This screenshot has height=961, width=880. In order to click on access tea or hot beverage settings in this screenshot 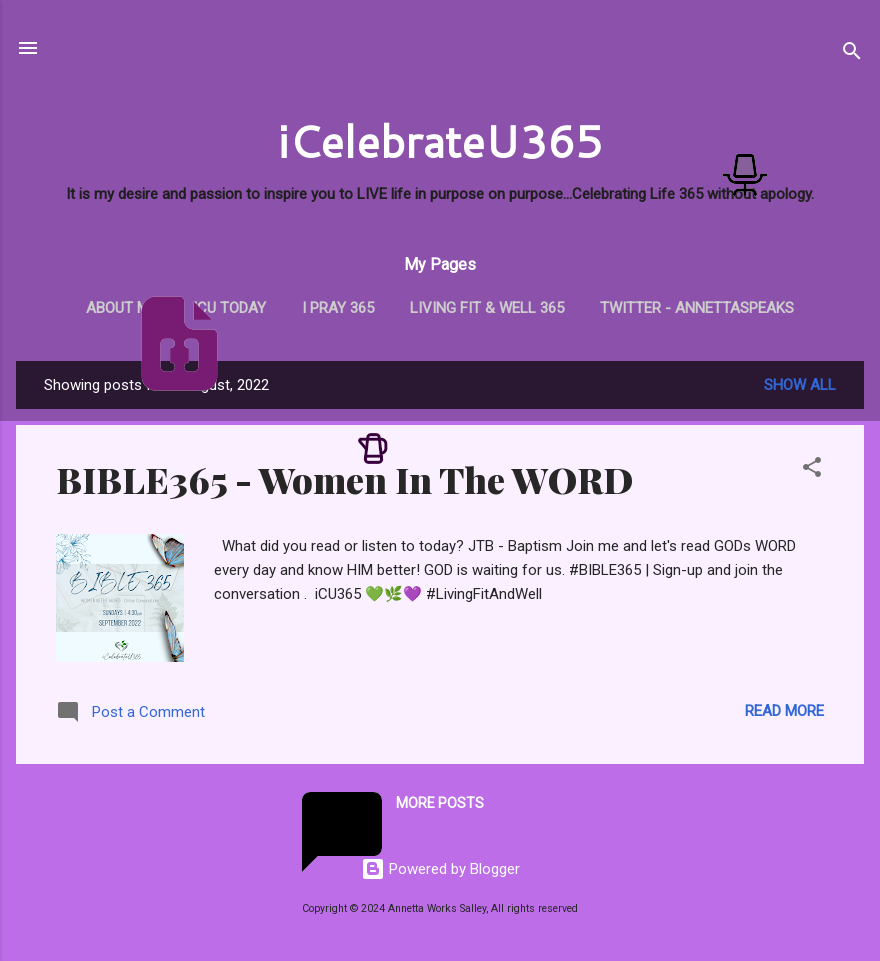, I will do `click(373, 448)`.